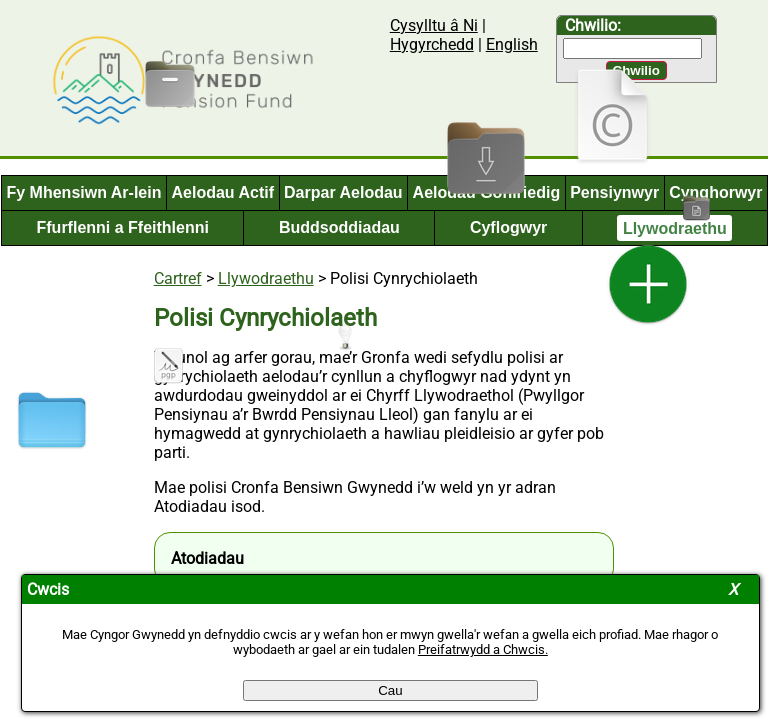 This screenshot has width=768, height=720. I want to click on add a new item, so click(648, 284).